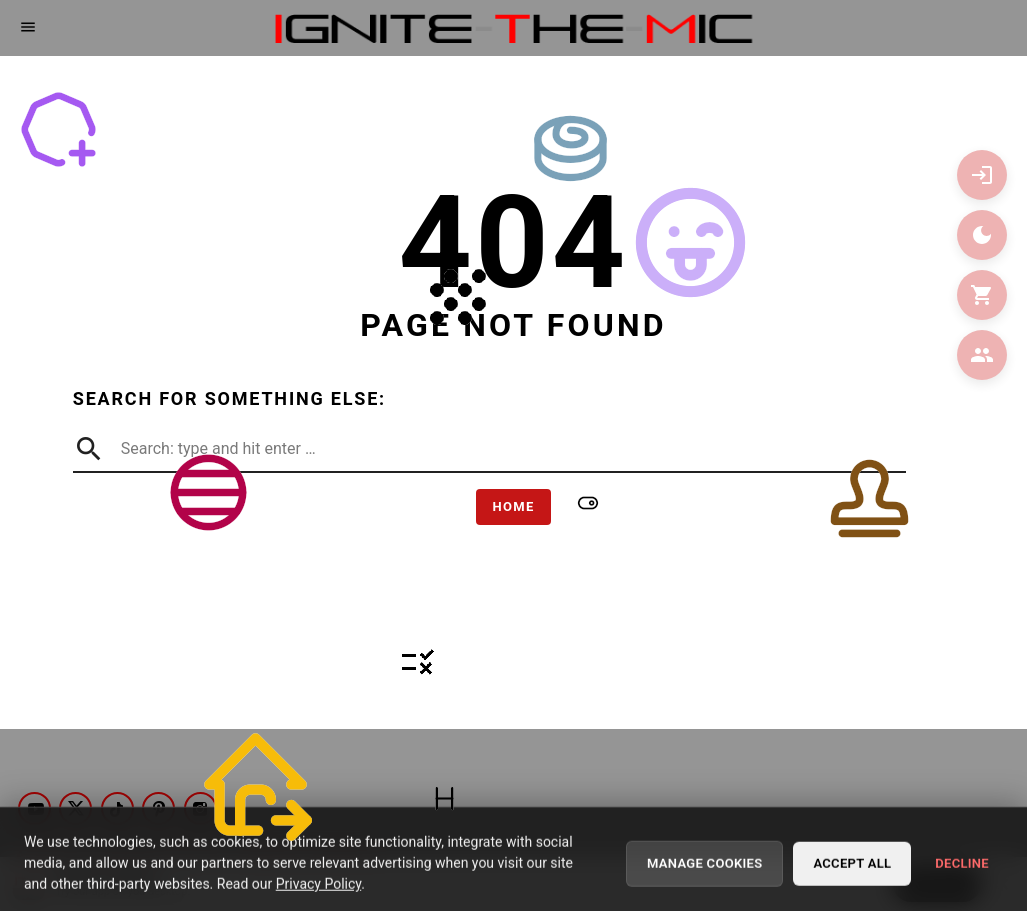 The height and width of the screenshot is (911, 1027). I want to click on add a new warning or alert, so click(58, 129).